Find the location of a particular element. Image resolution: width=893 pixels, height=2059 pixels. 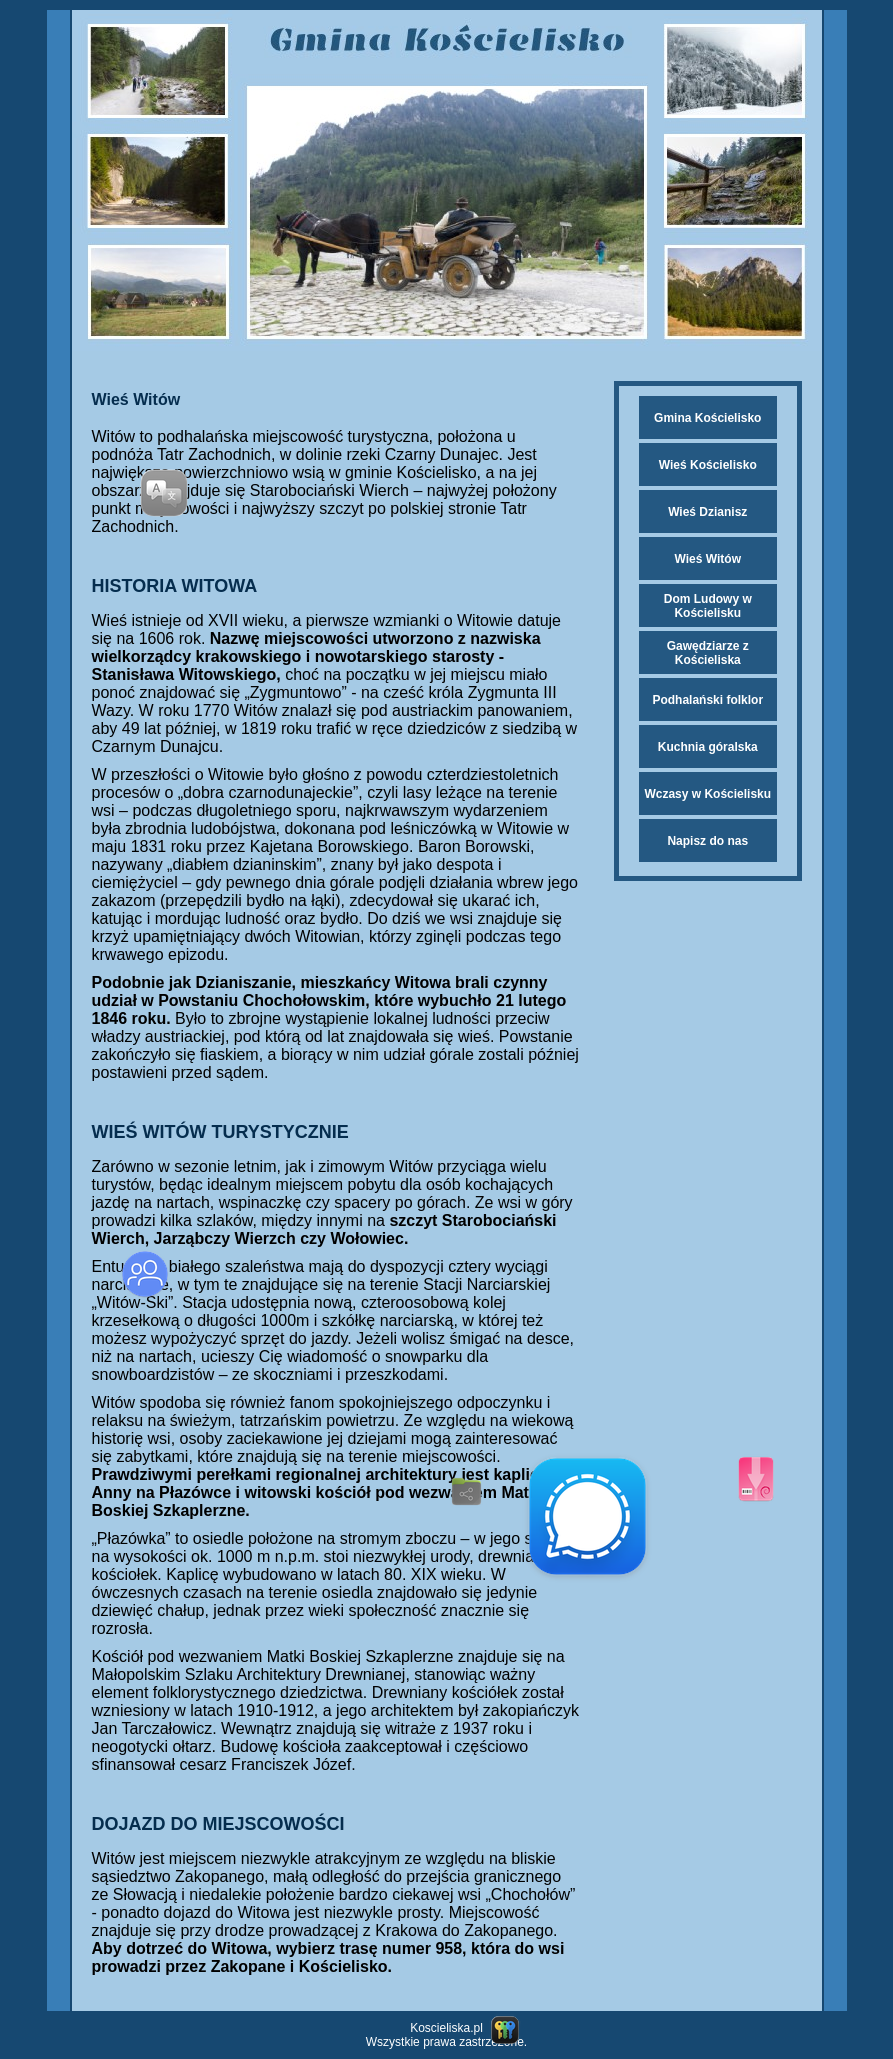

access user accounts and settings is located at coordinates (145, 1274).